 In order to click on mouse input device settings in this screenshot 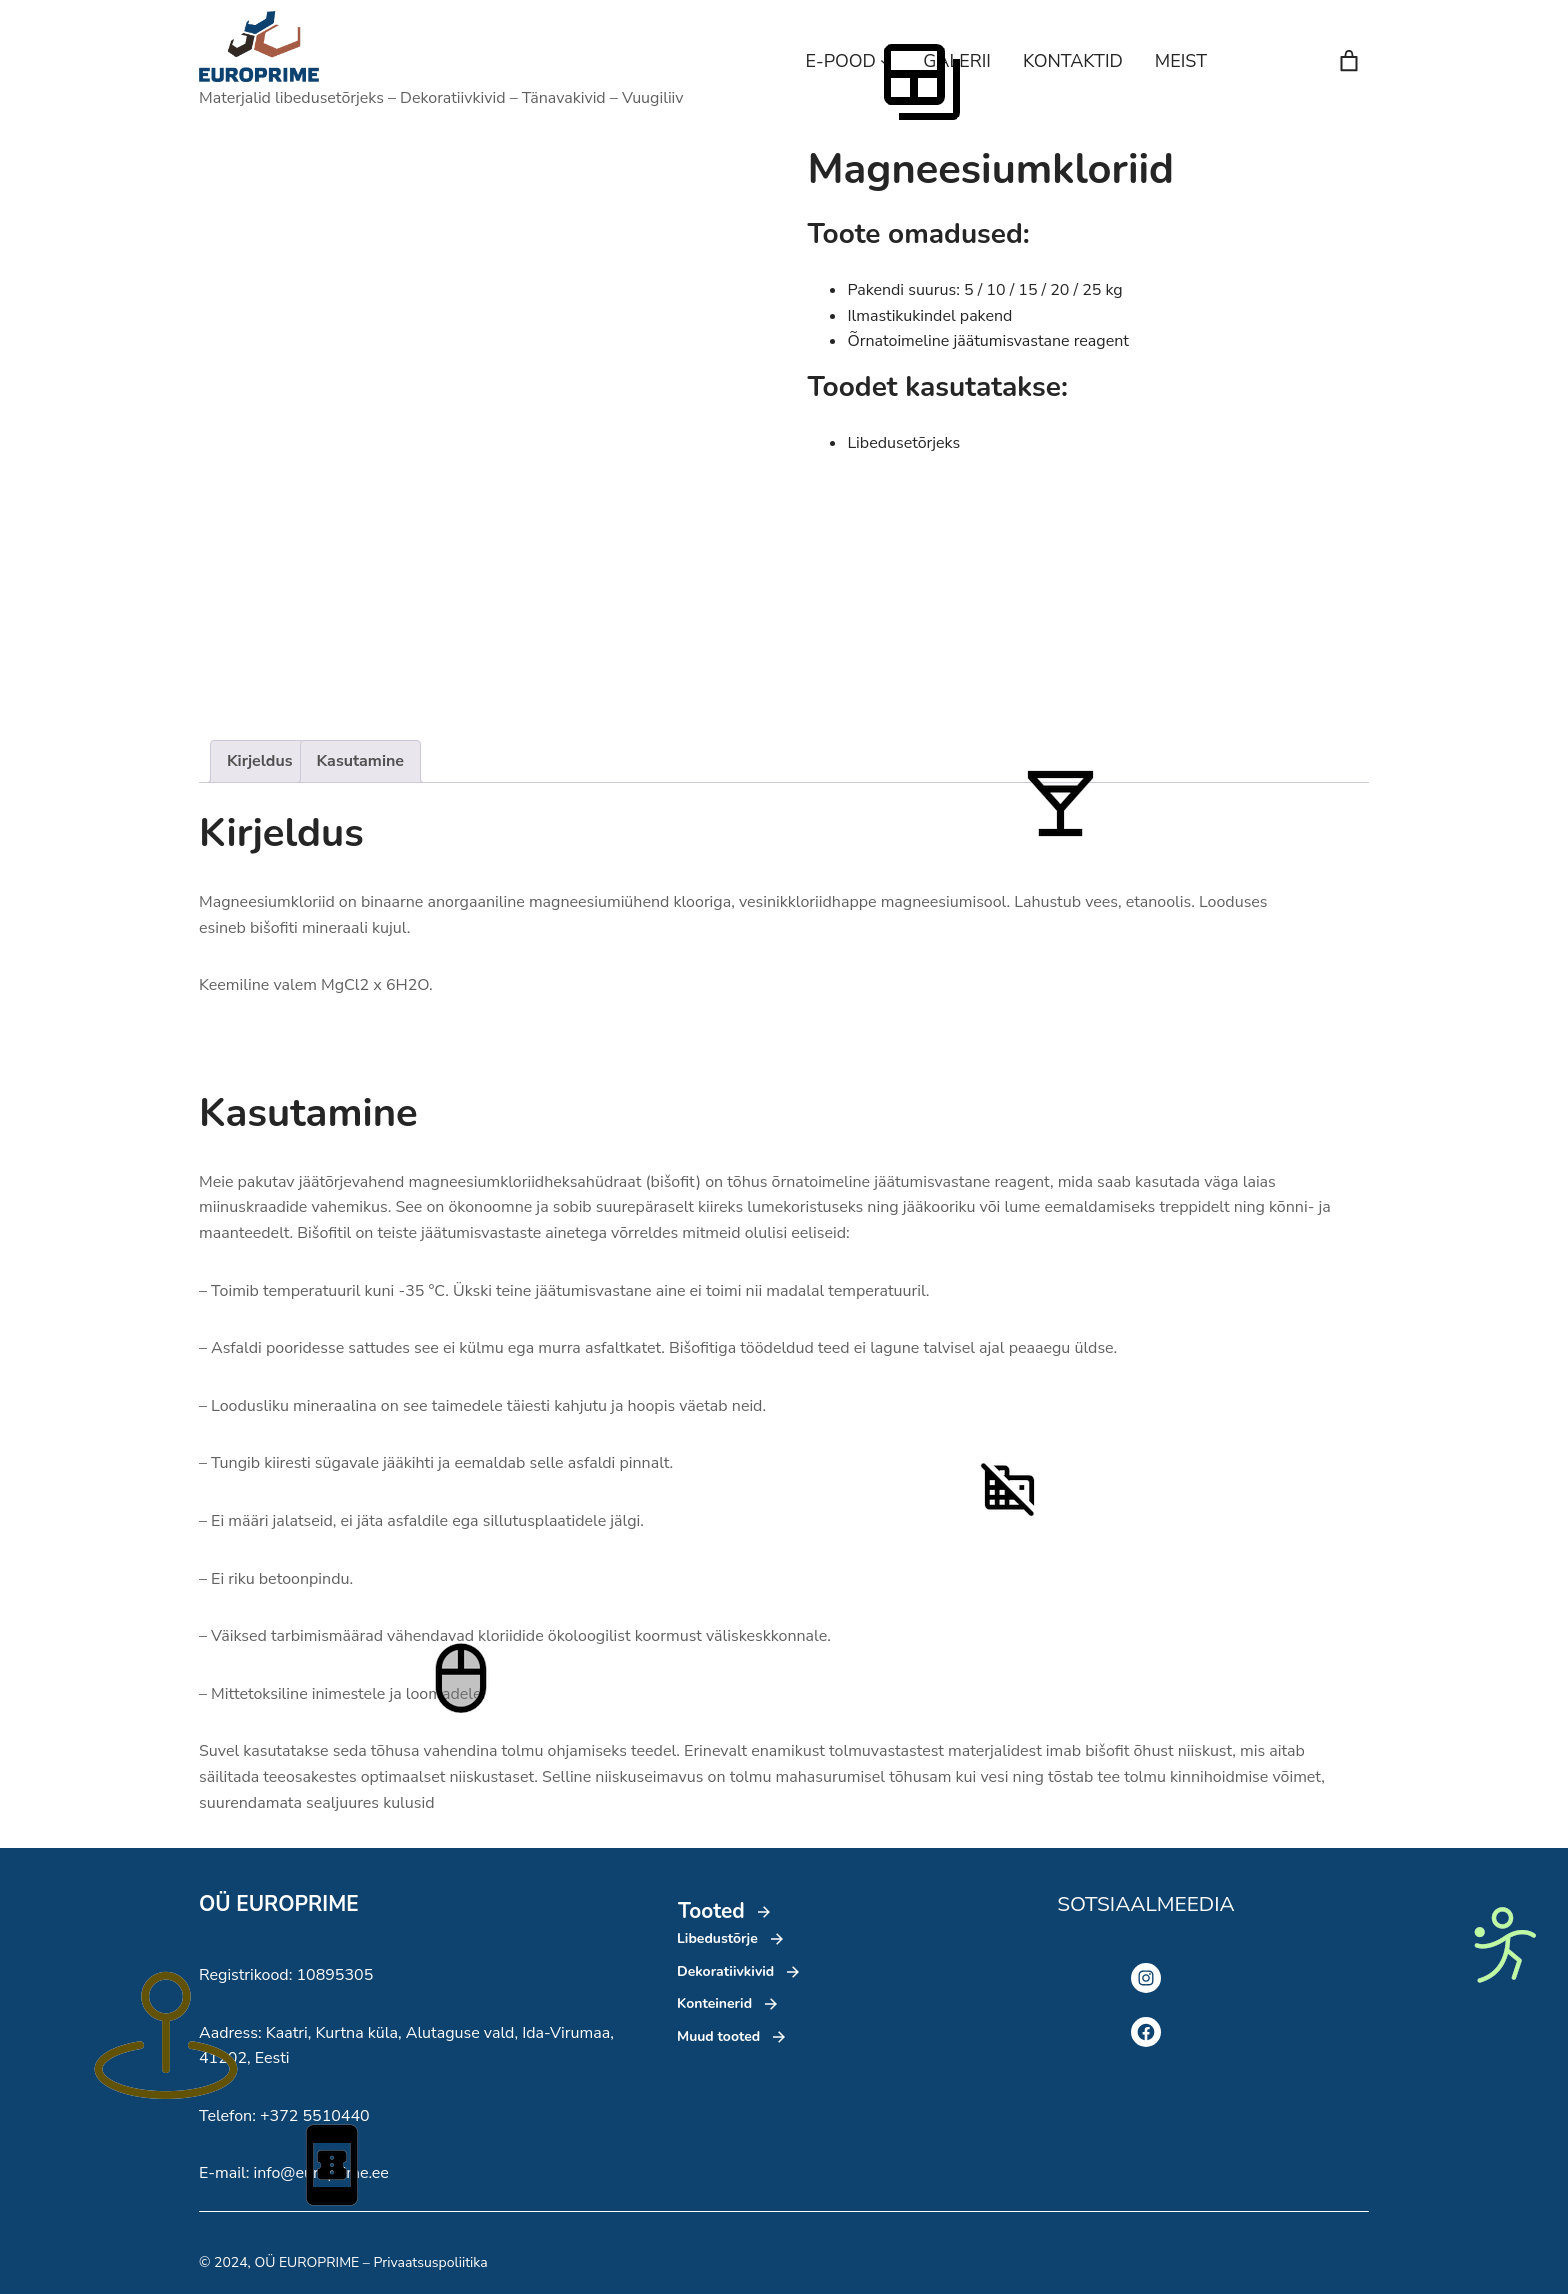, I will do `click(461, 1678)`.